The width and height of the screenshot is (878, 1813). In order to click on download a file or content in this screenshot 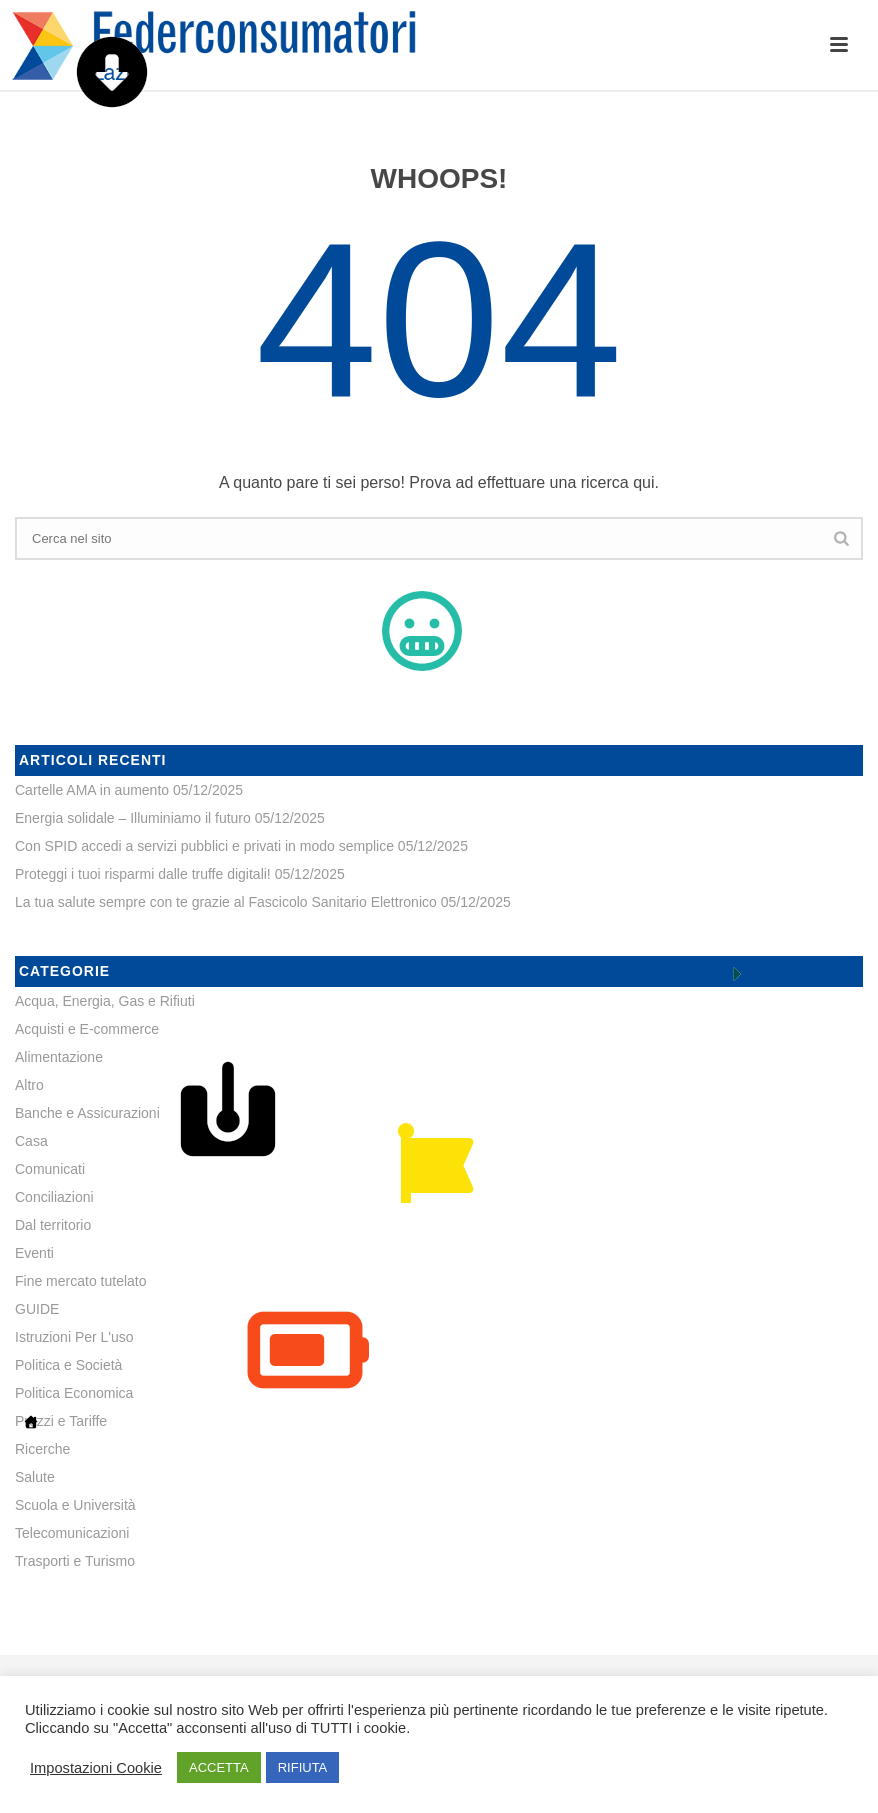, I will do `click(112, 72)`.